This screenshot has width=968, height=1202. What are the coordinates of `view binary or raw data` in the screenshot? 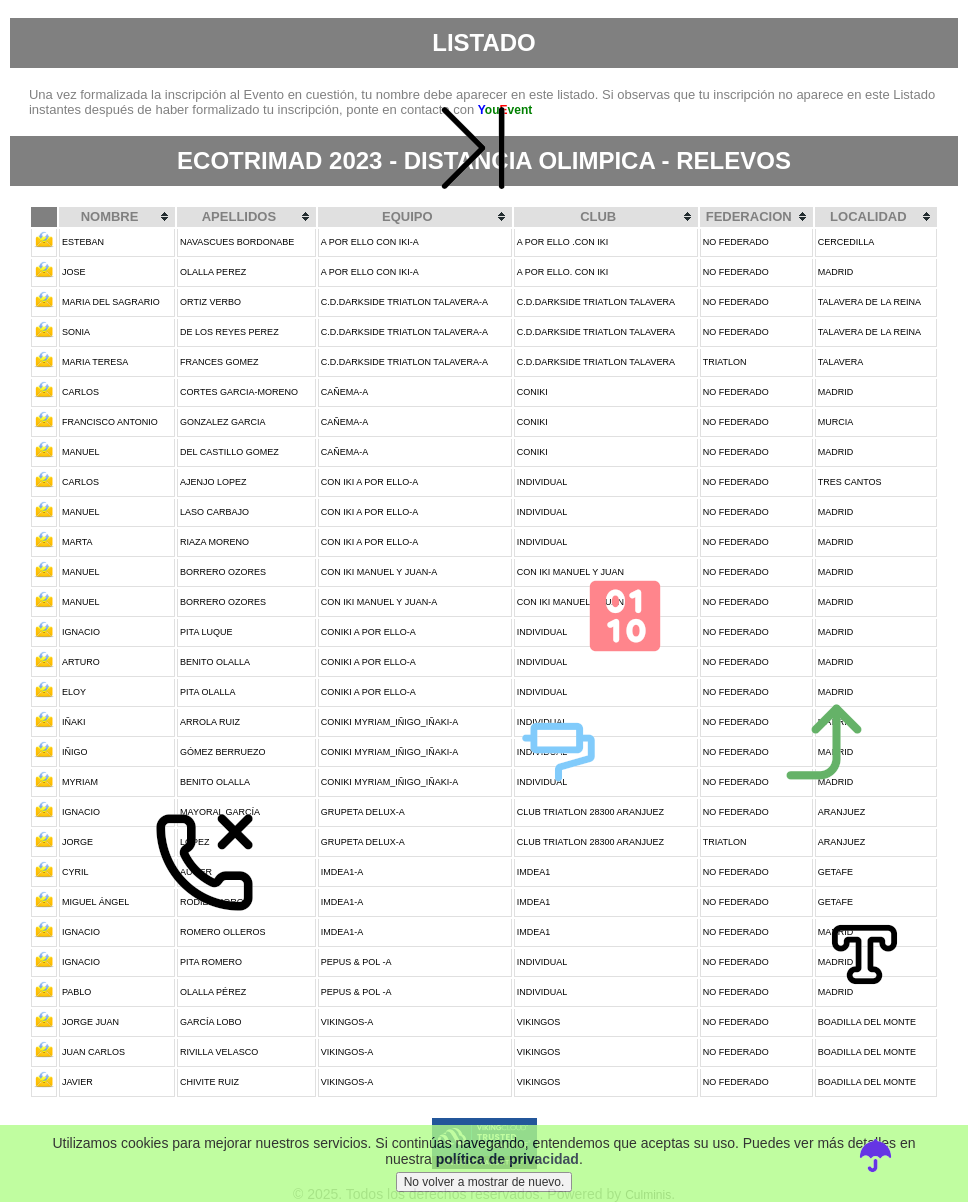 It's located at (625, 616).